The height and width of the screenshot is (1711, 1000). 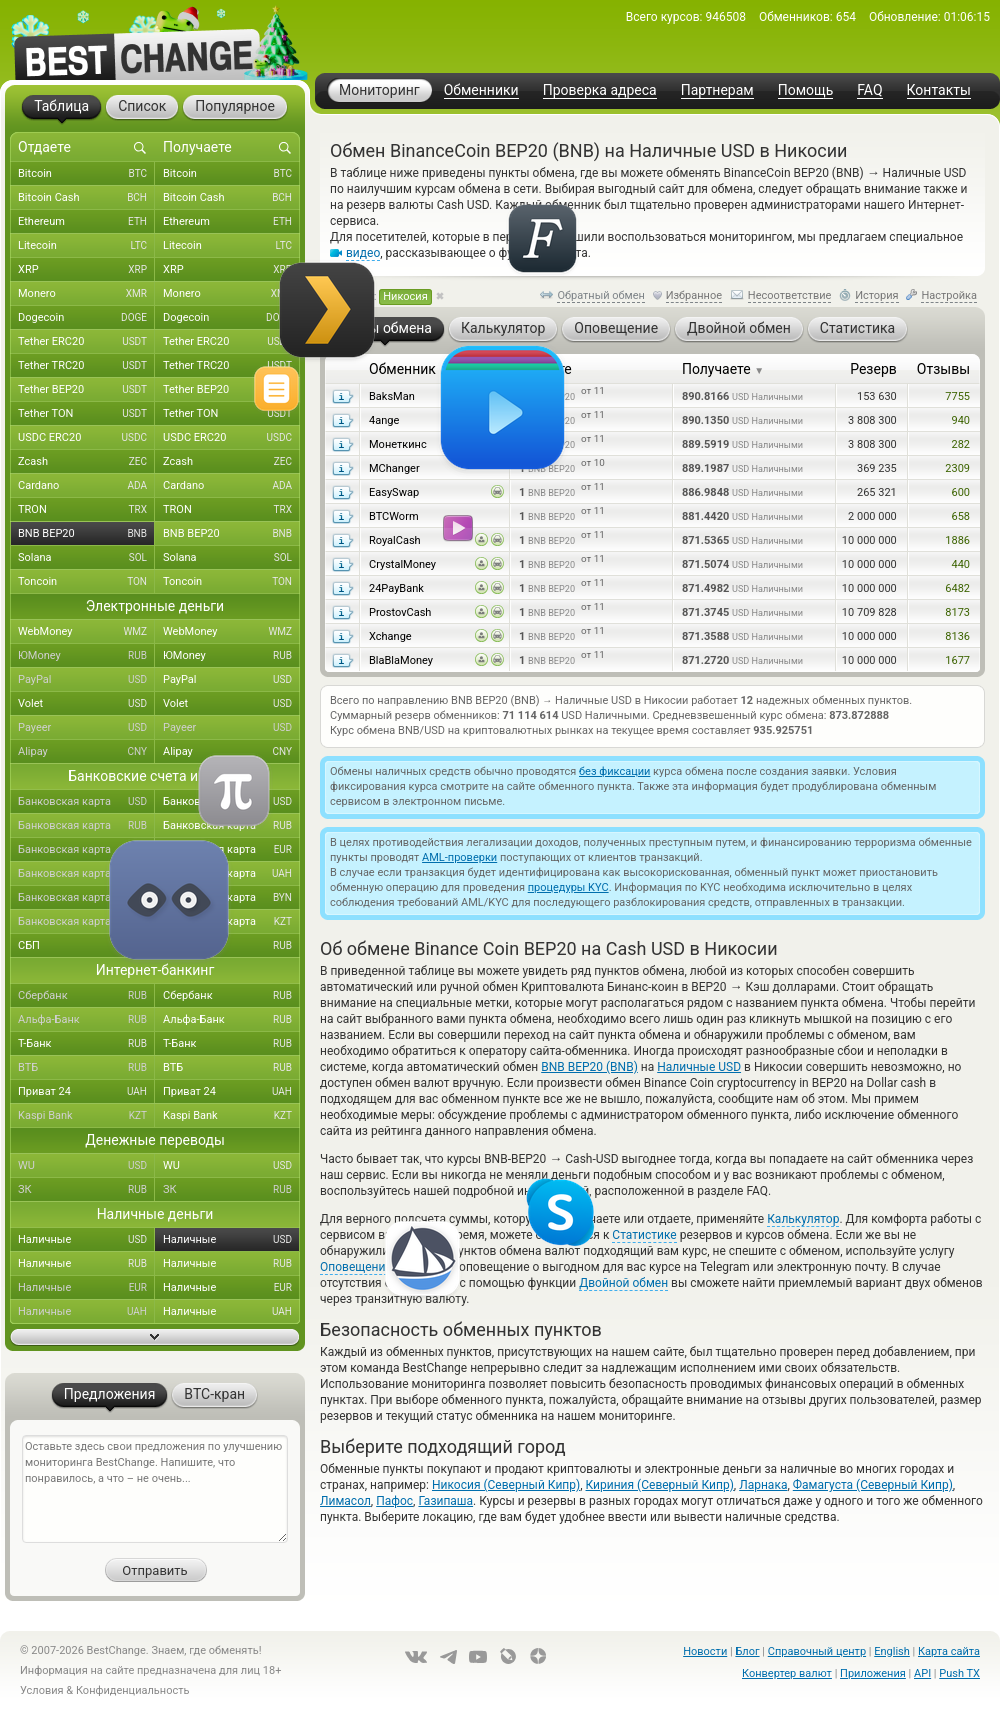 What do you see at coordinates (422, 1258) in the screenshot?
I see `open the Solus operating system app` at bounding box center [422, 1258].